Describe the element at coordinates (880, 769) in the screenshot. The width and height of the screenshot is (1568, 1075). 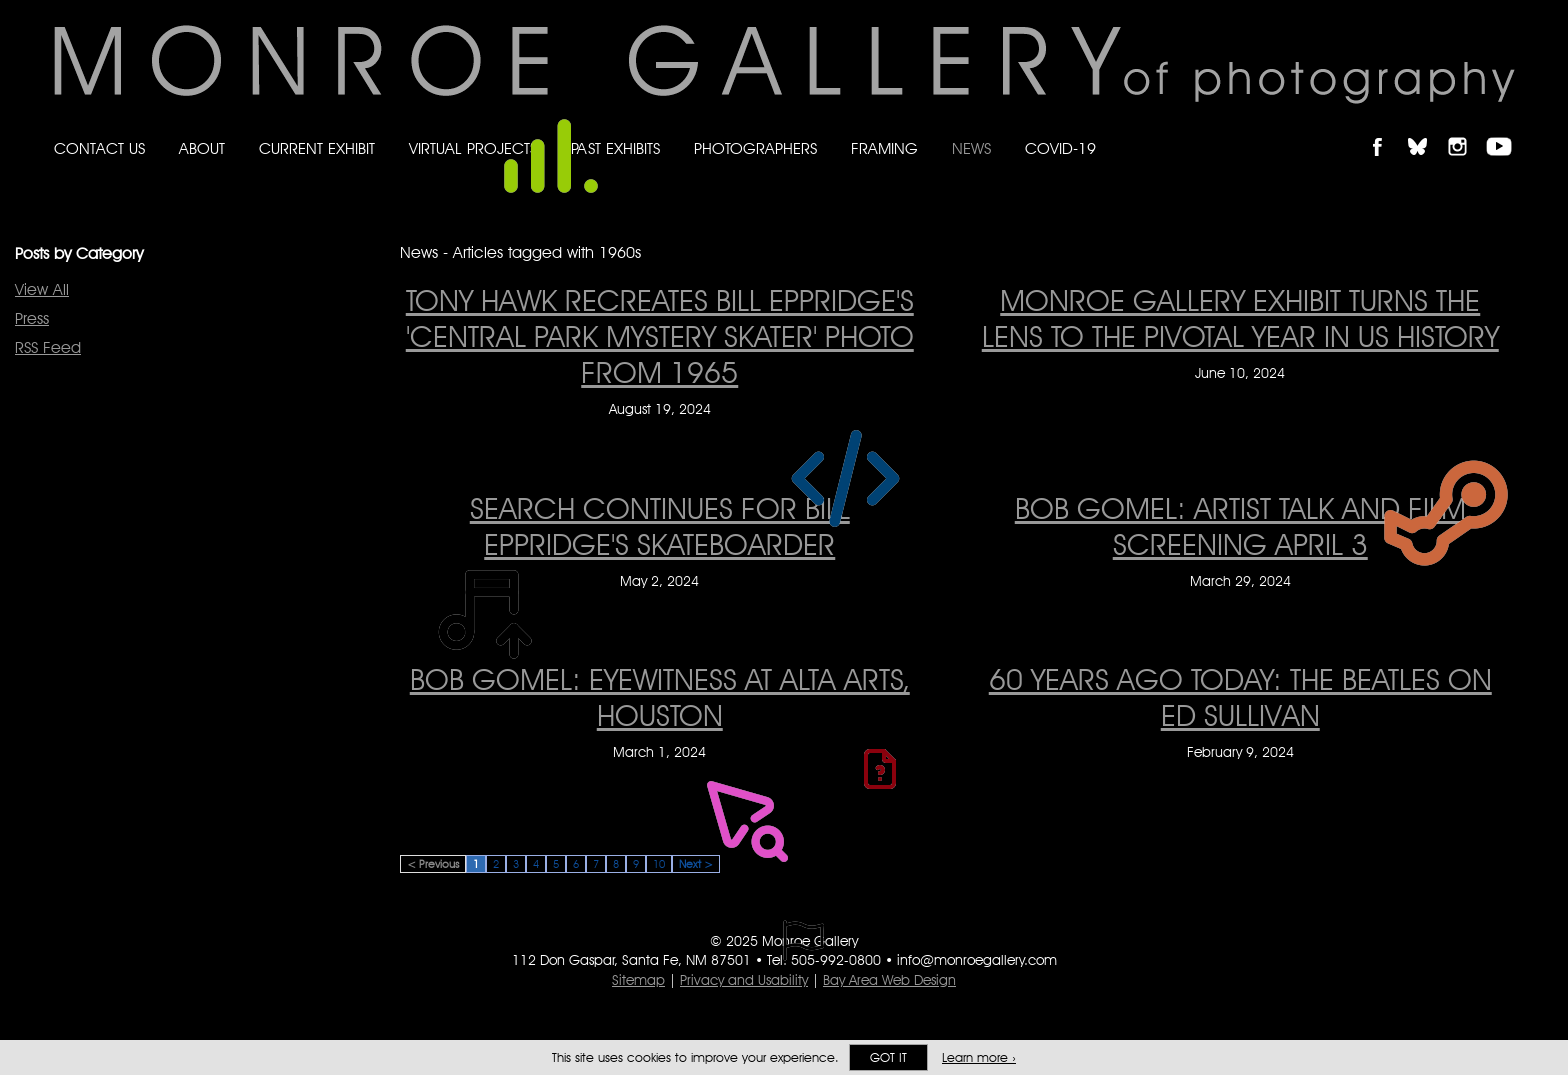
I see `unknown or unrecognized file type` at that location.